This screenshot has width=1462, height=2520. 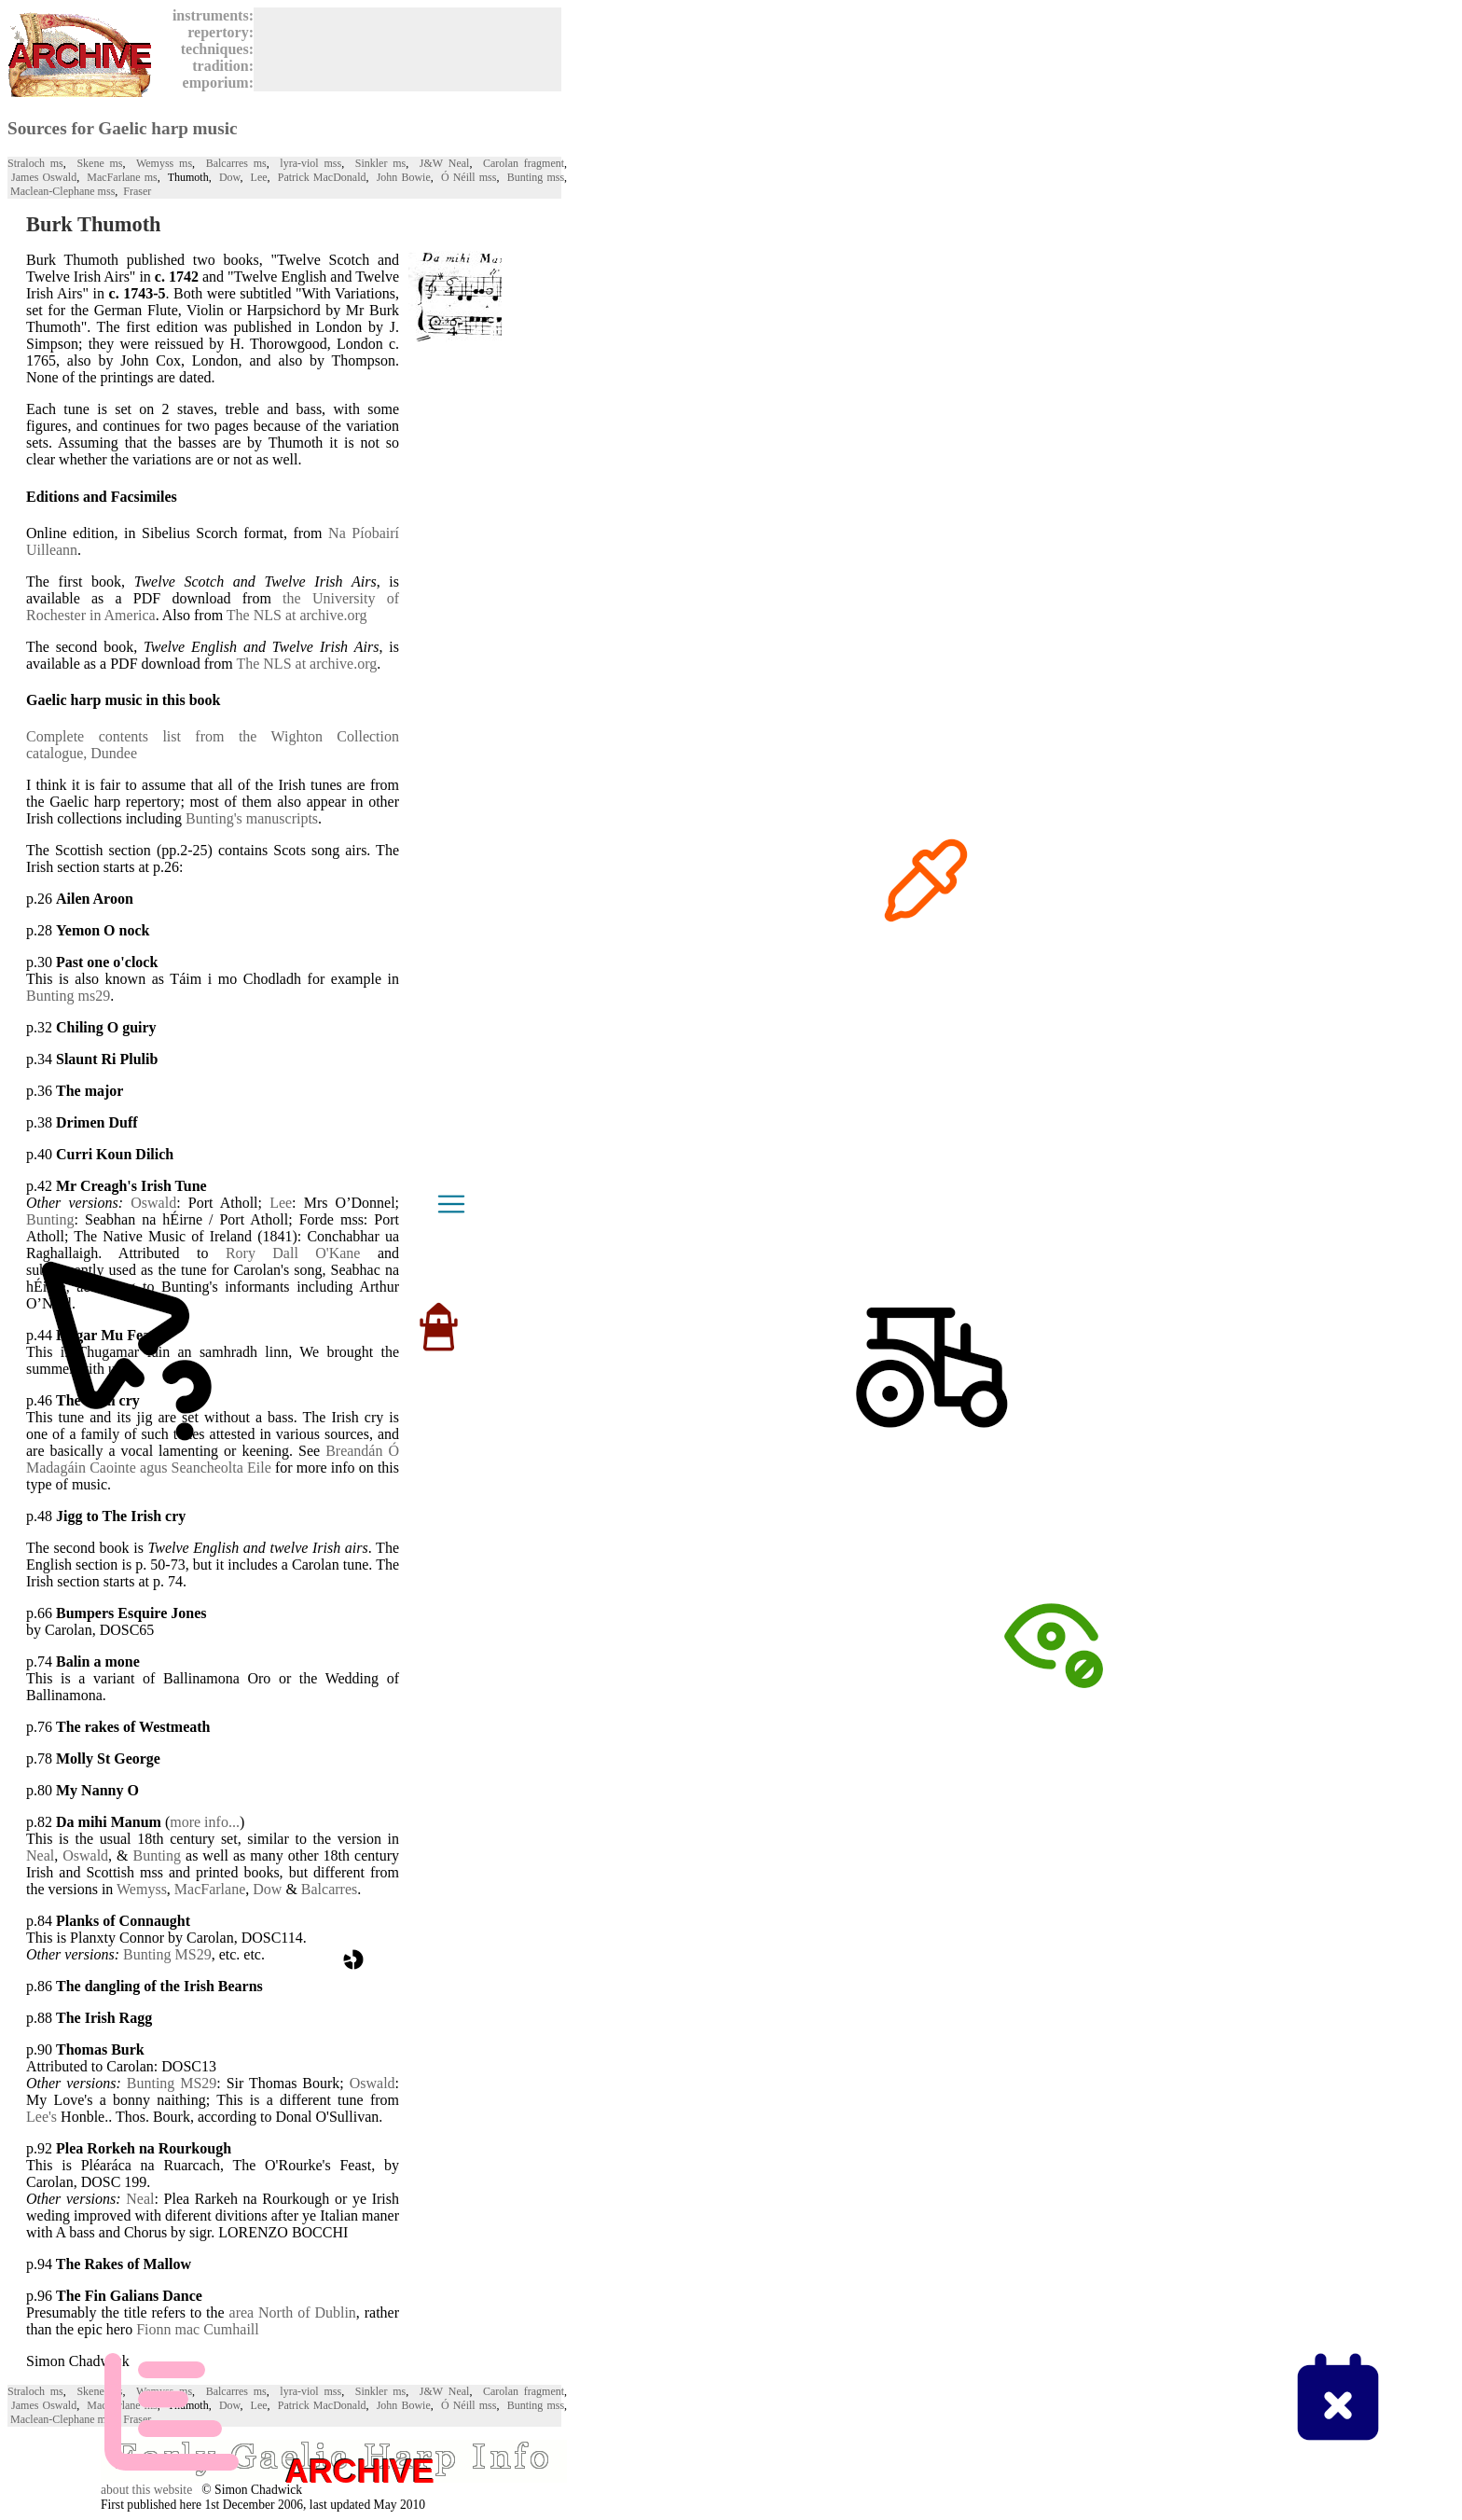 I want to click on access farming or agricultural features, so click(x=929, y=1364).